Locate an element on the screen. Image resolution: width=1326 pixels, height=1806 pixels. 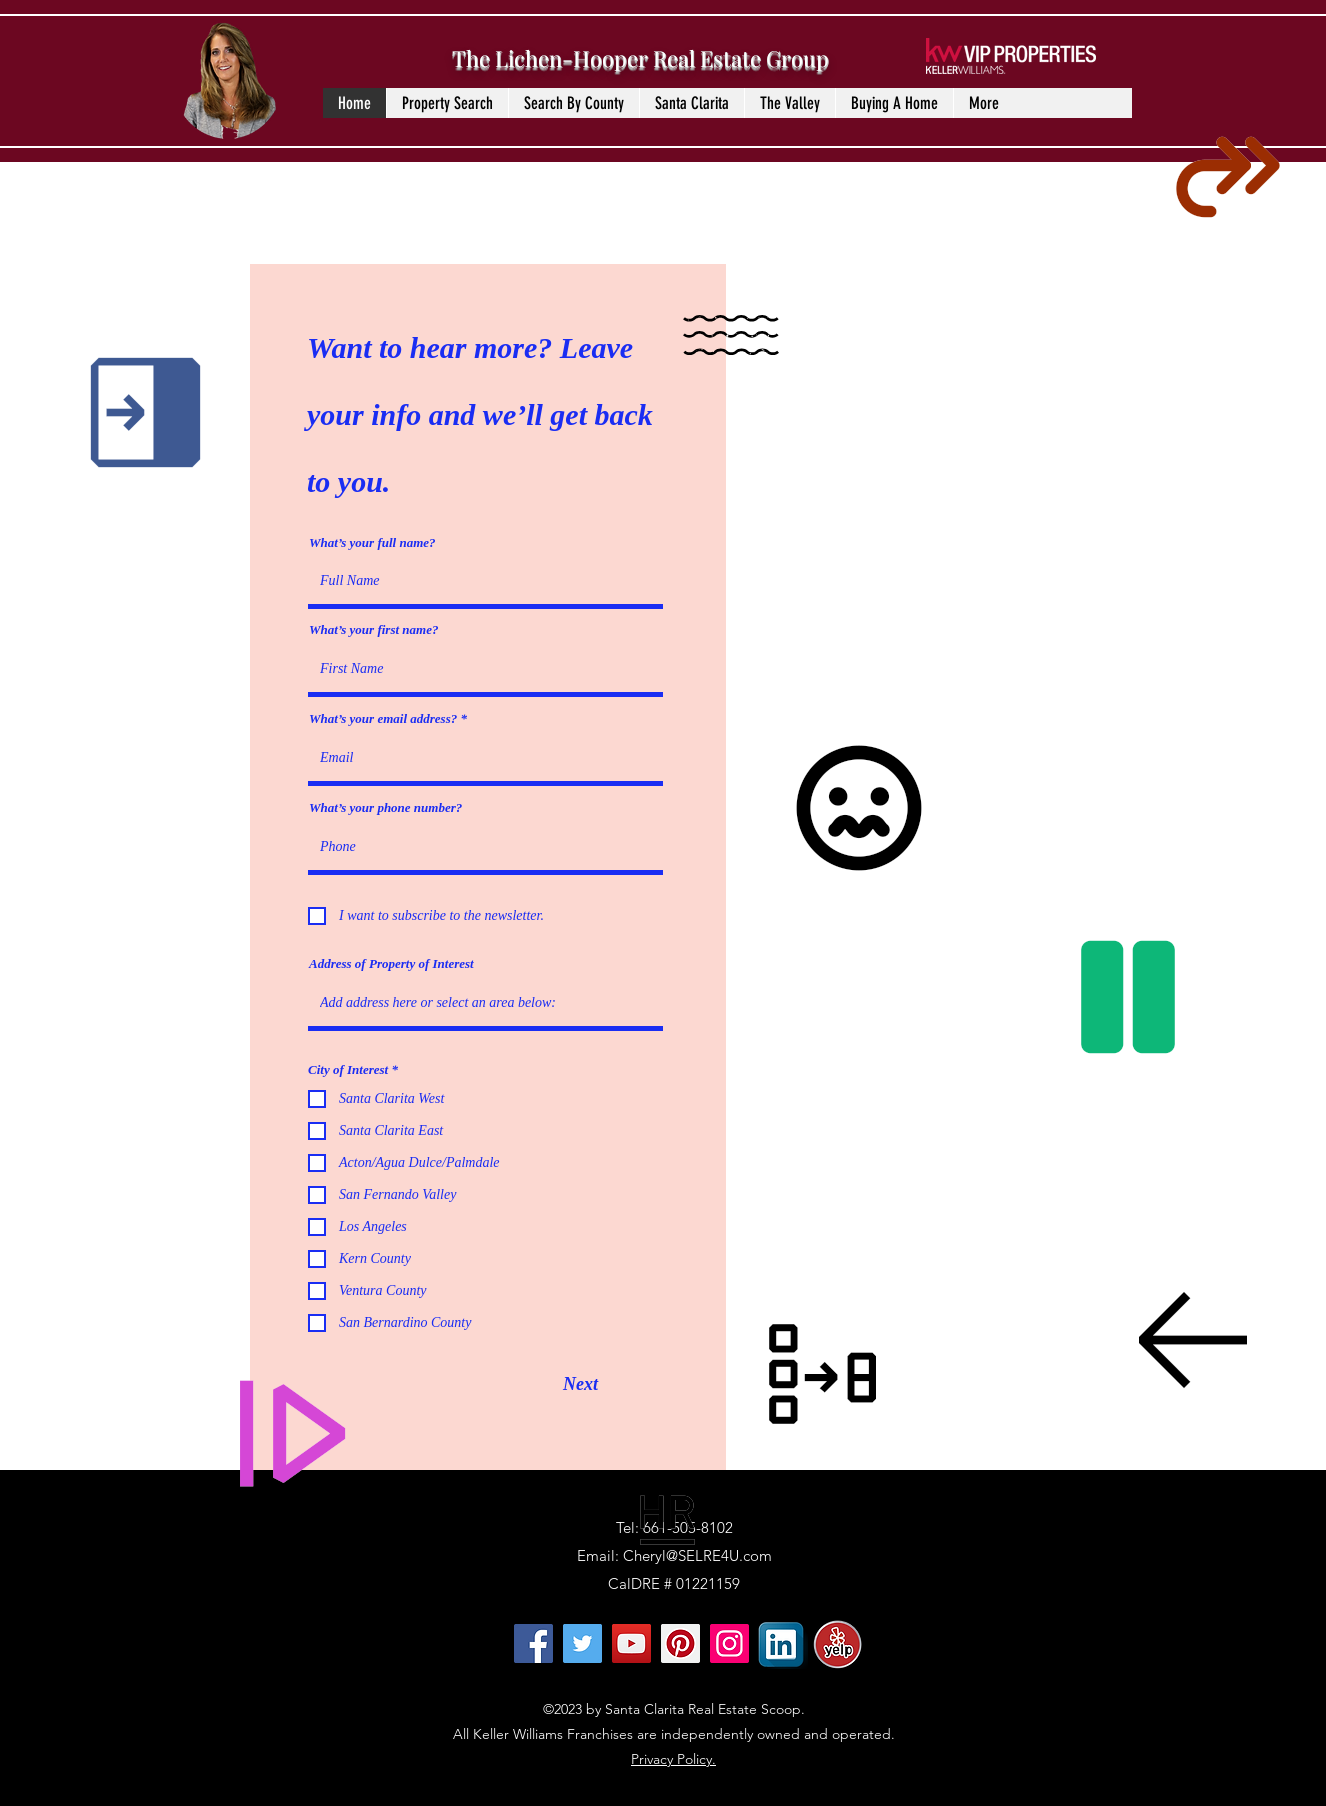
combine or merge multiple items into one is located at coordinates (819, 1374).